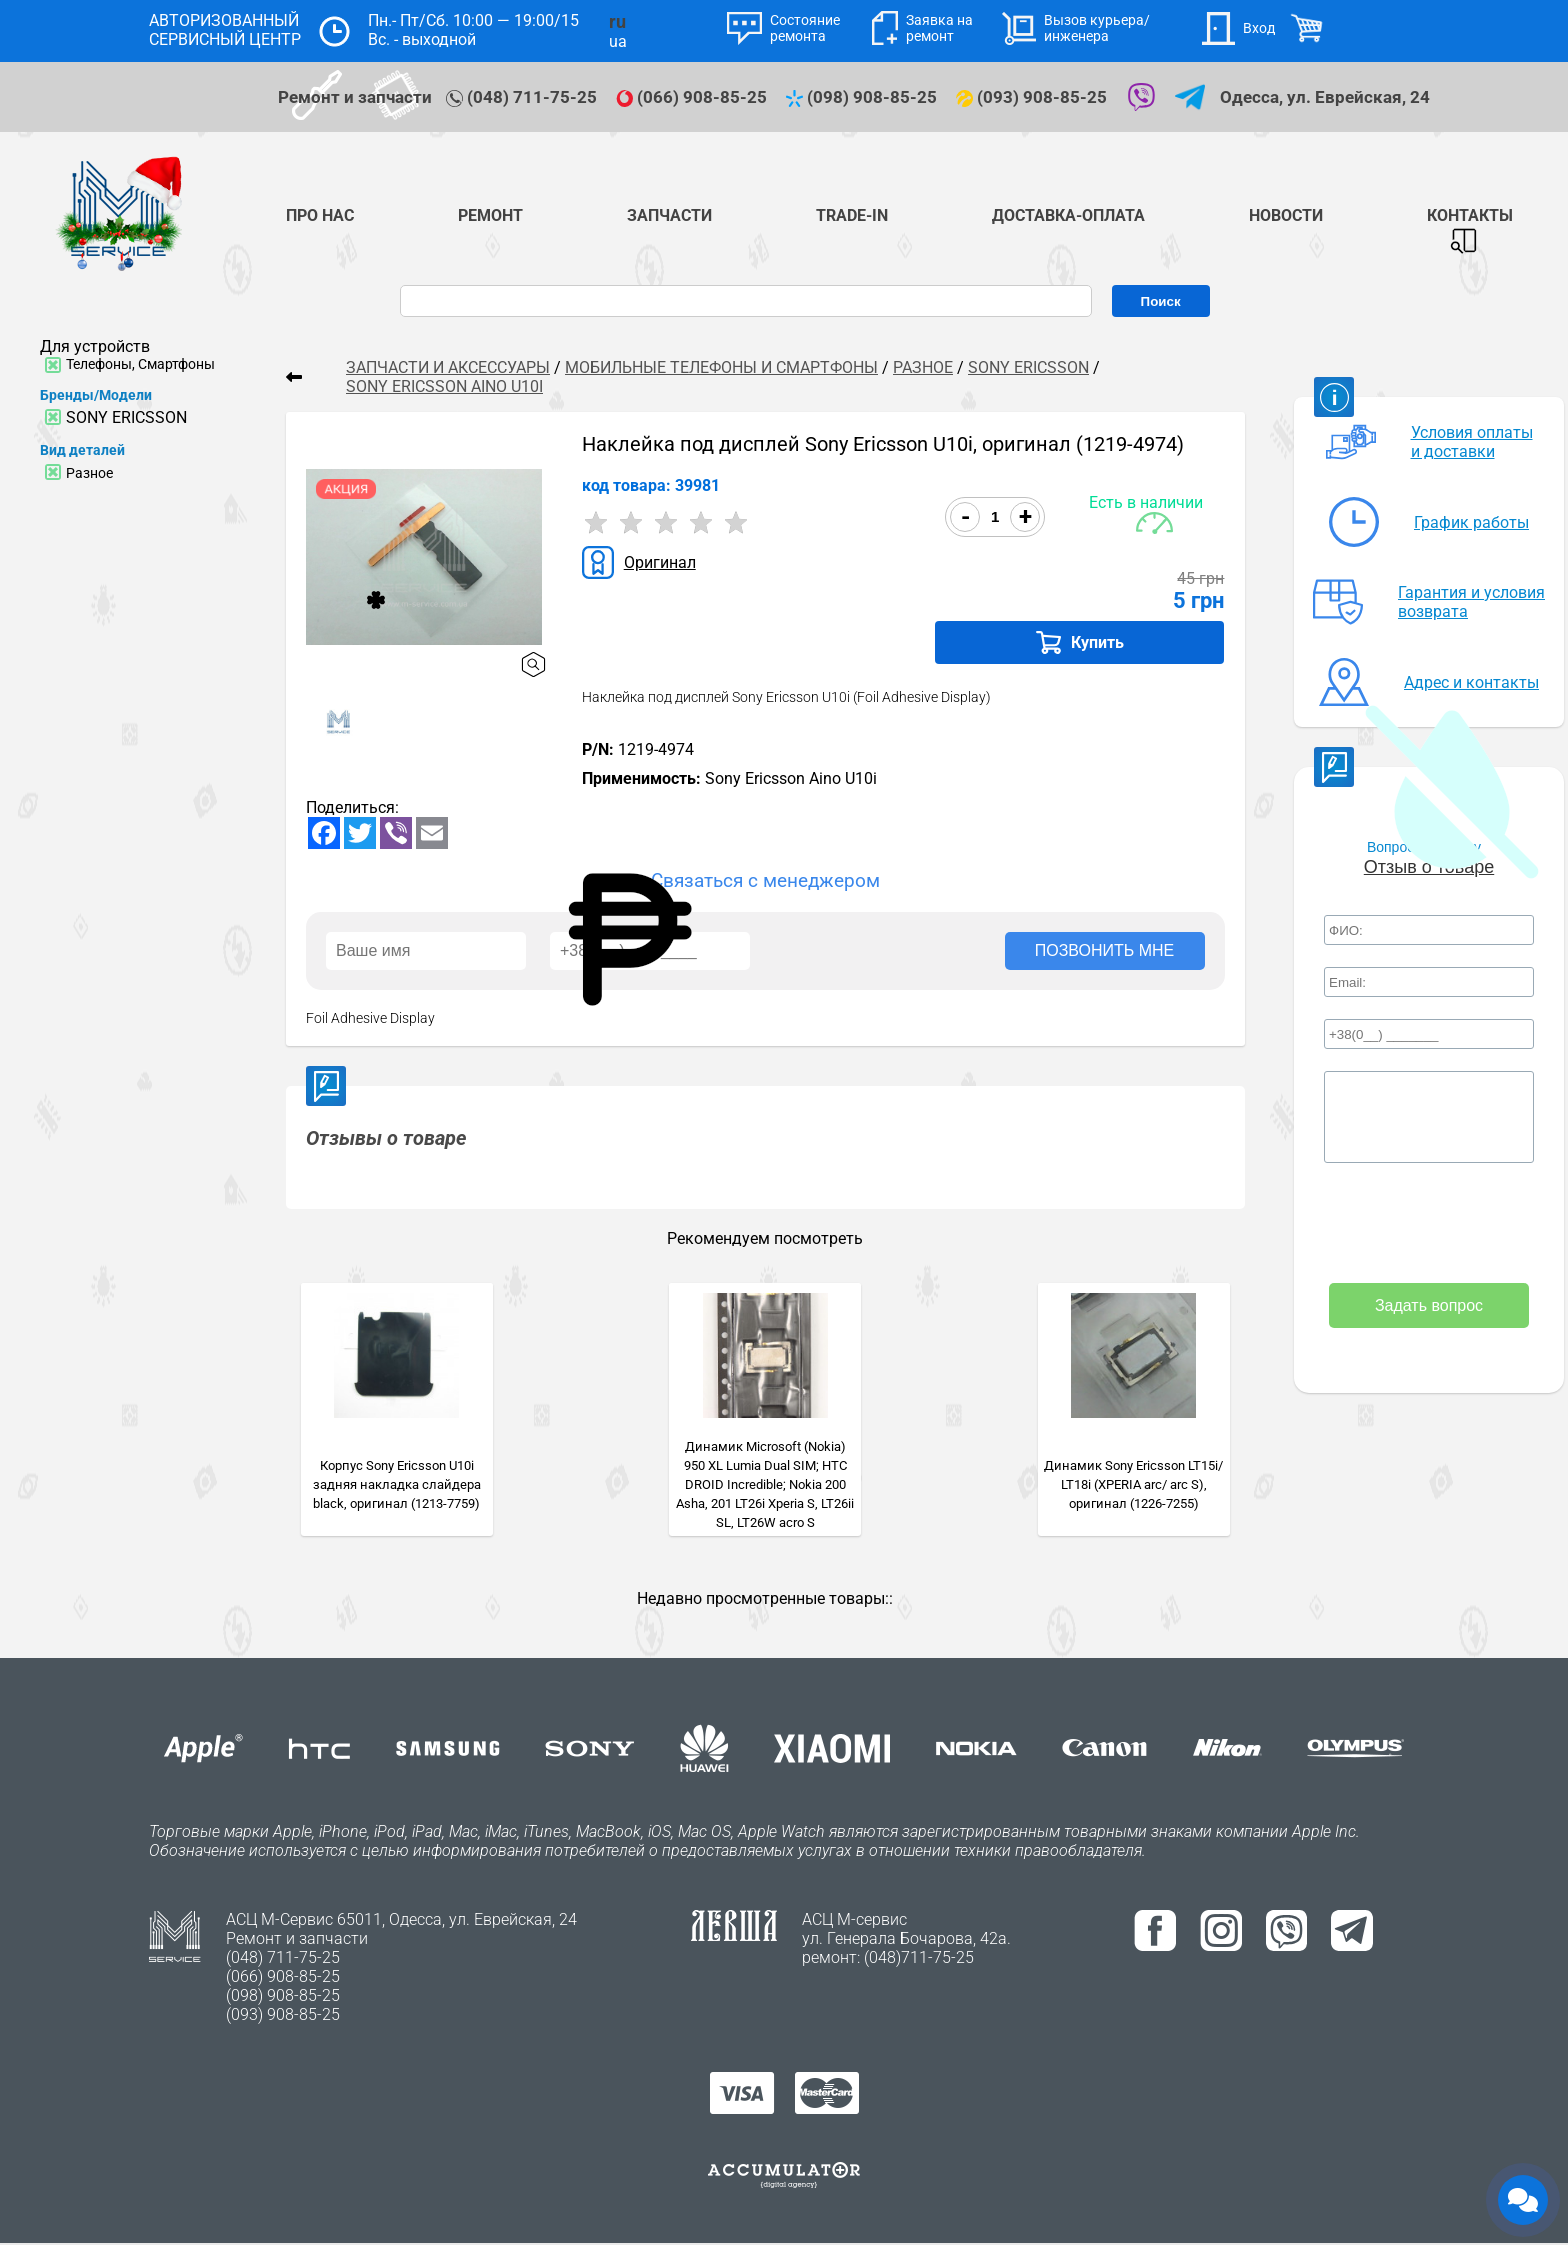 The width and height of the screenshot is (1568, 2245). Describe the element at coordinates (625, 939) in the screenshot. I see `indicates pricing or payment in Philippine pesos` at that location.